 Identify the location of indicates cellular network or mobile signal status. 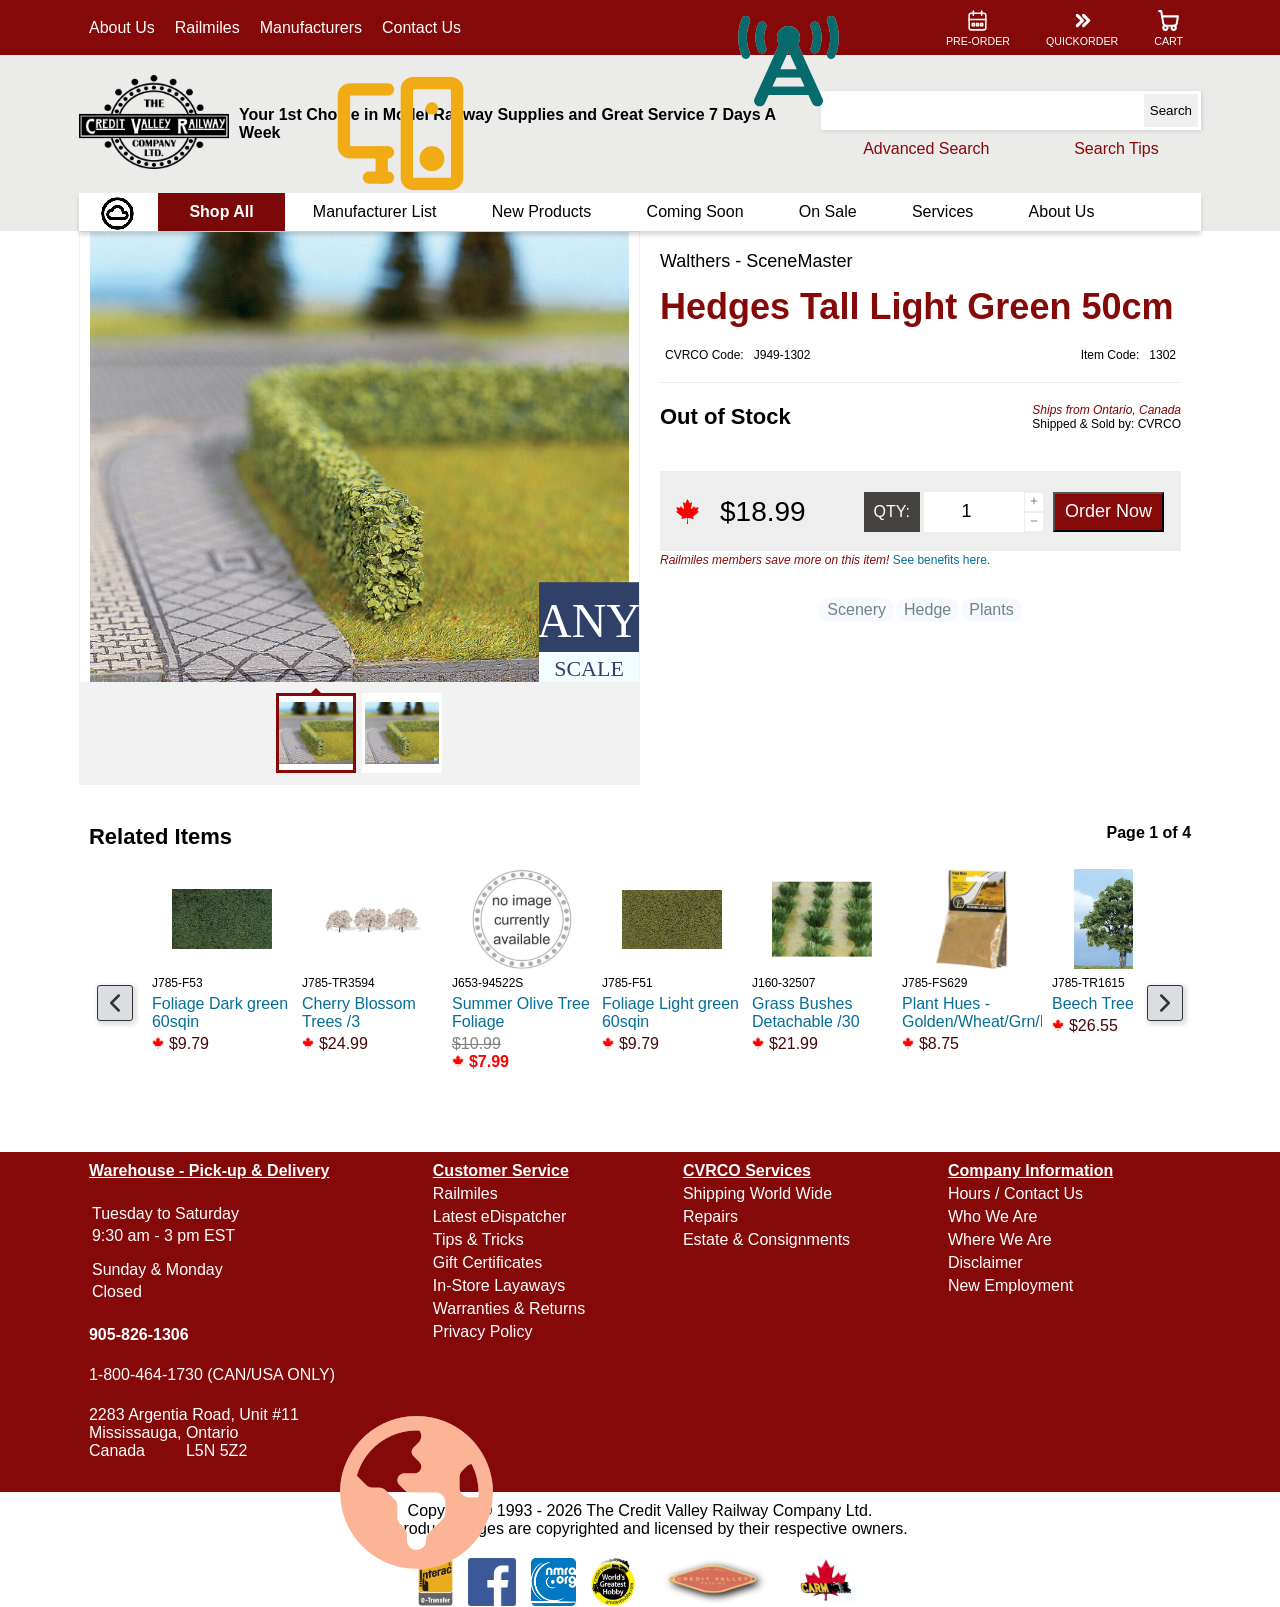
(788, 60).